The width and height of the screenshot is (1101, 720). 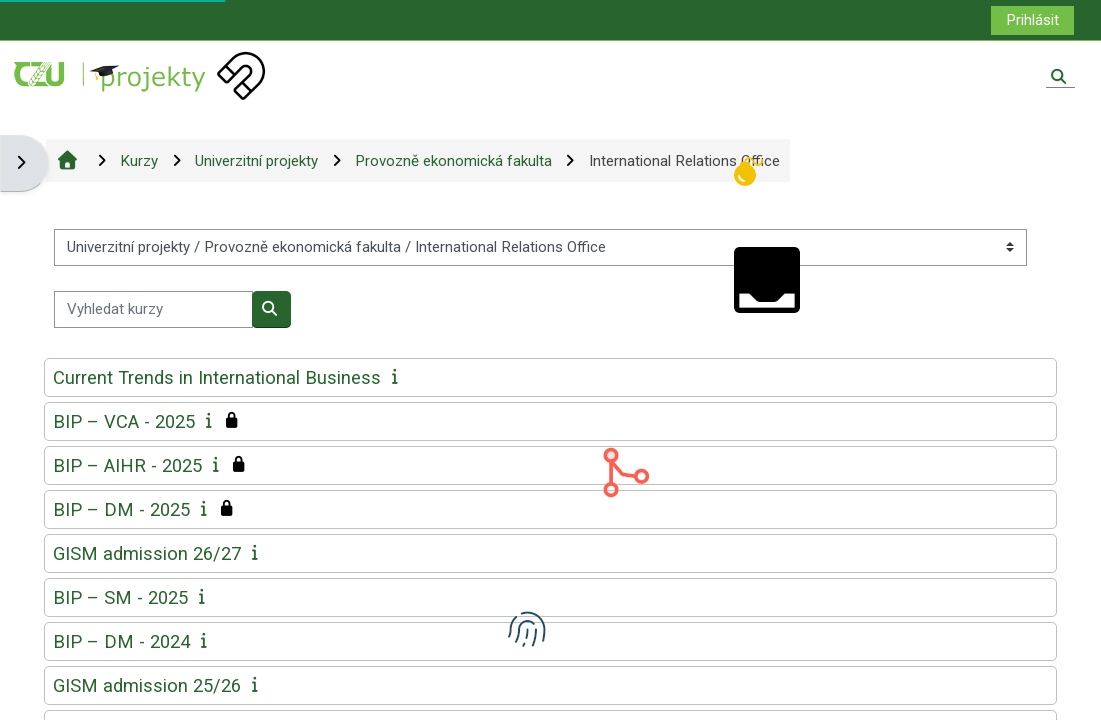 What do you see at coordinates (622, 472) in the screenshot?
I see `merge branches in version control` at bounding box center [622, 472].